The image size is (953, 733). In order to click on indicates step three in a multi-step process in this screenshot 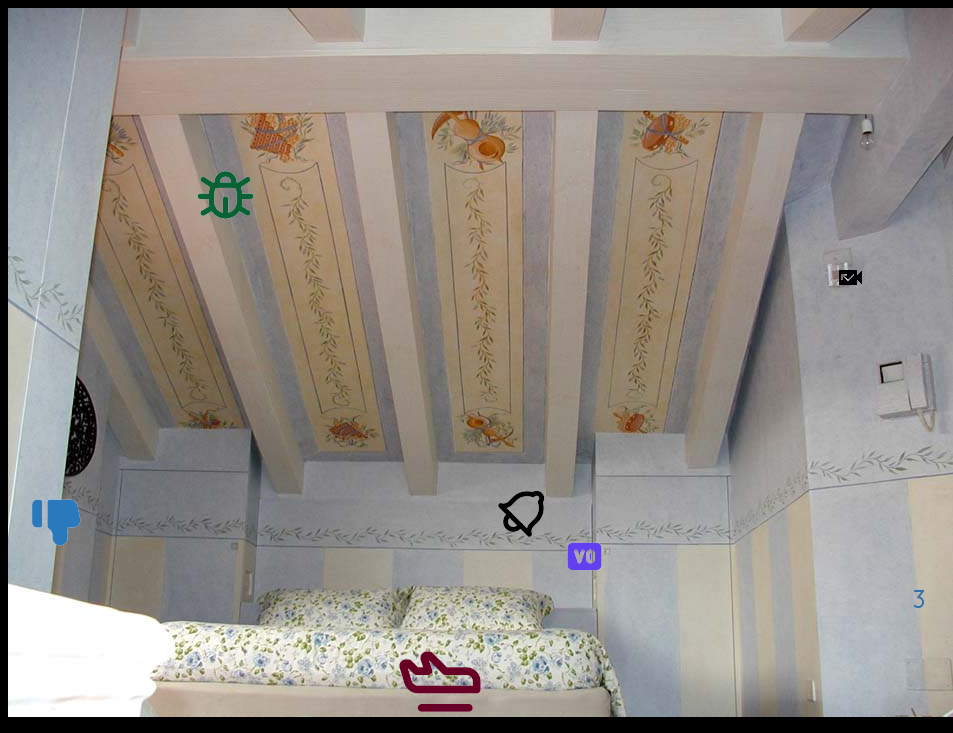, I will do `click(919, 599)`.